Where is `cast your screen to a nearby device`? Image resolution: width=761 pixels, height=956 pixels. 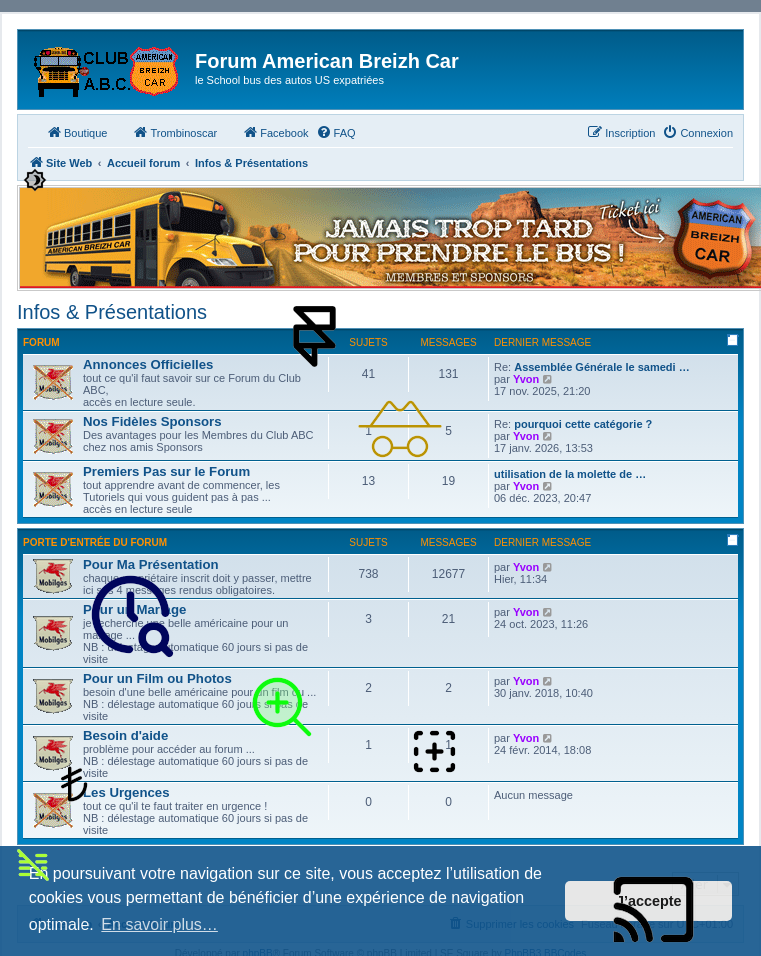
cast your screen to a nearby device is located at coordinates (653, 909).